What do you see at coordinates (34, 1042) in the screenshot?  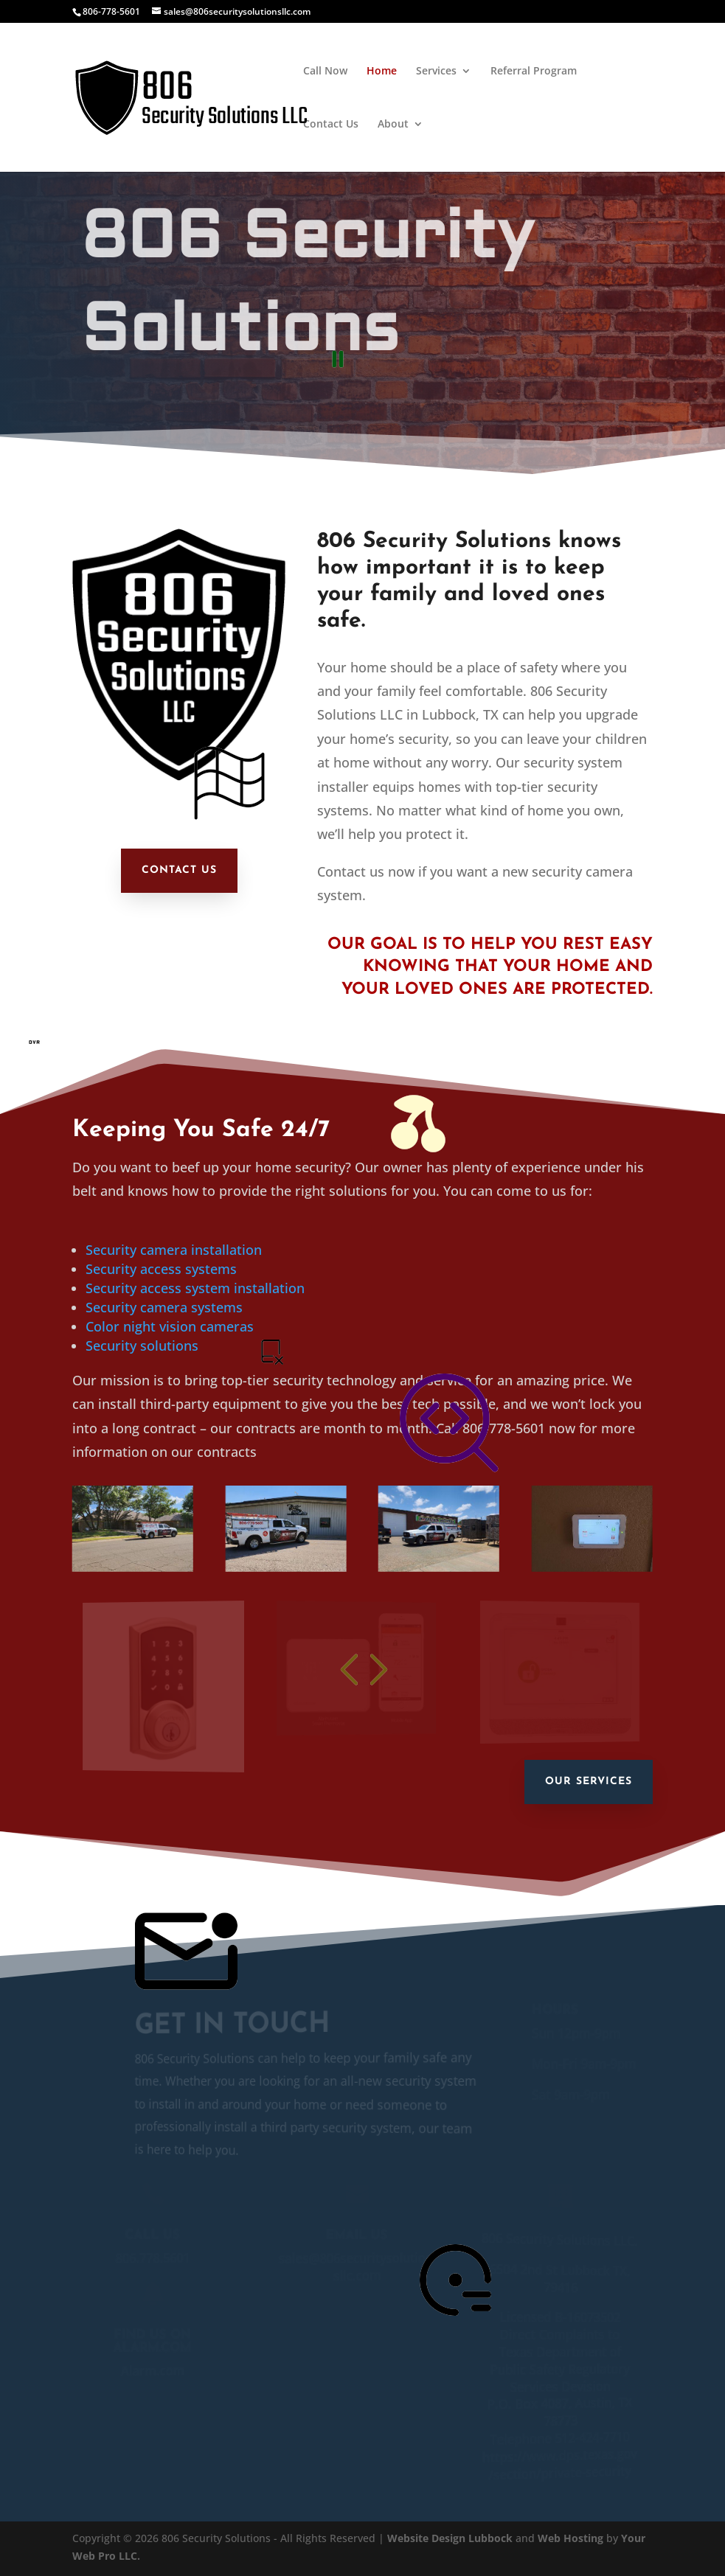 I see `access DVR recordings` at bounding box center [34, 1042].